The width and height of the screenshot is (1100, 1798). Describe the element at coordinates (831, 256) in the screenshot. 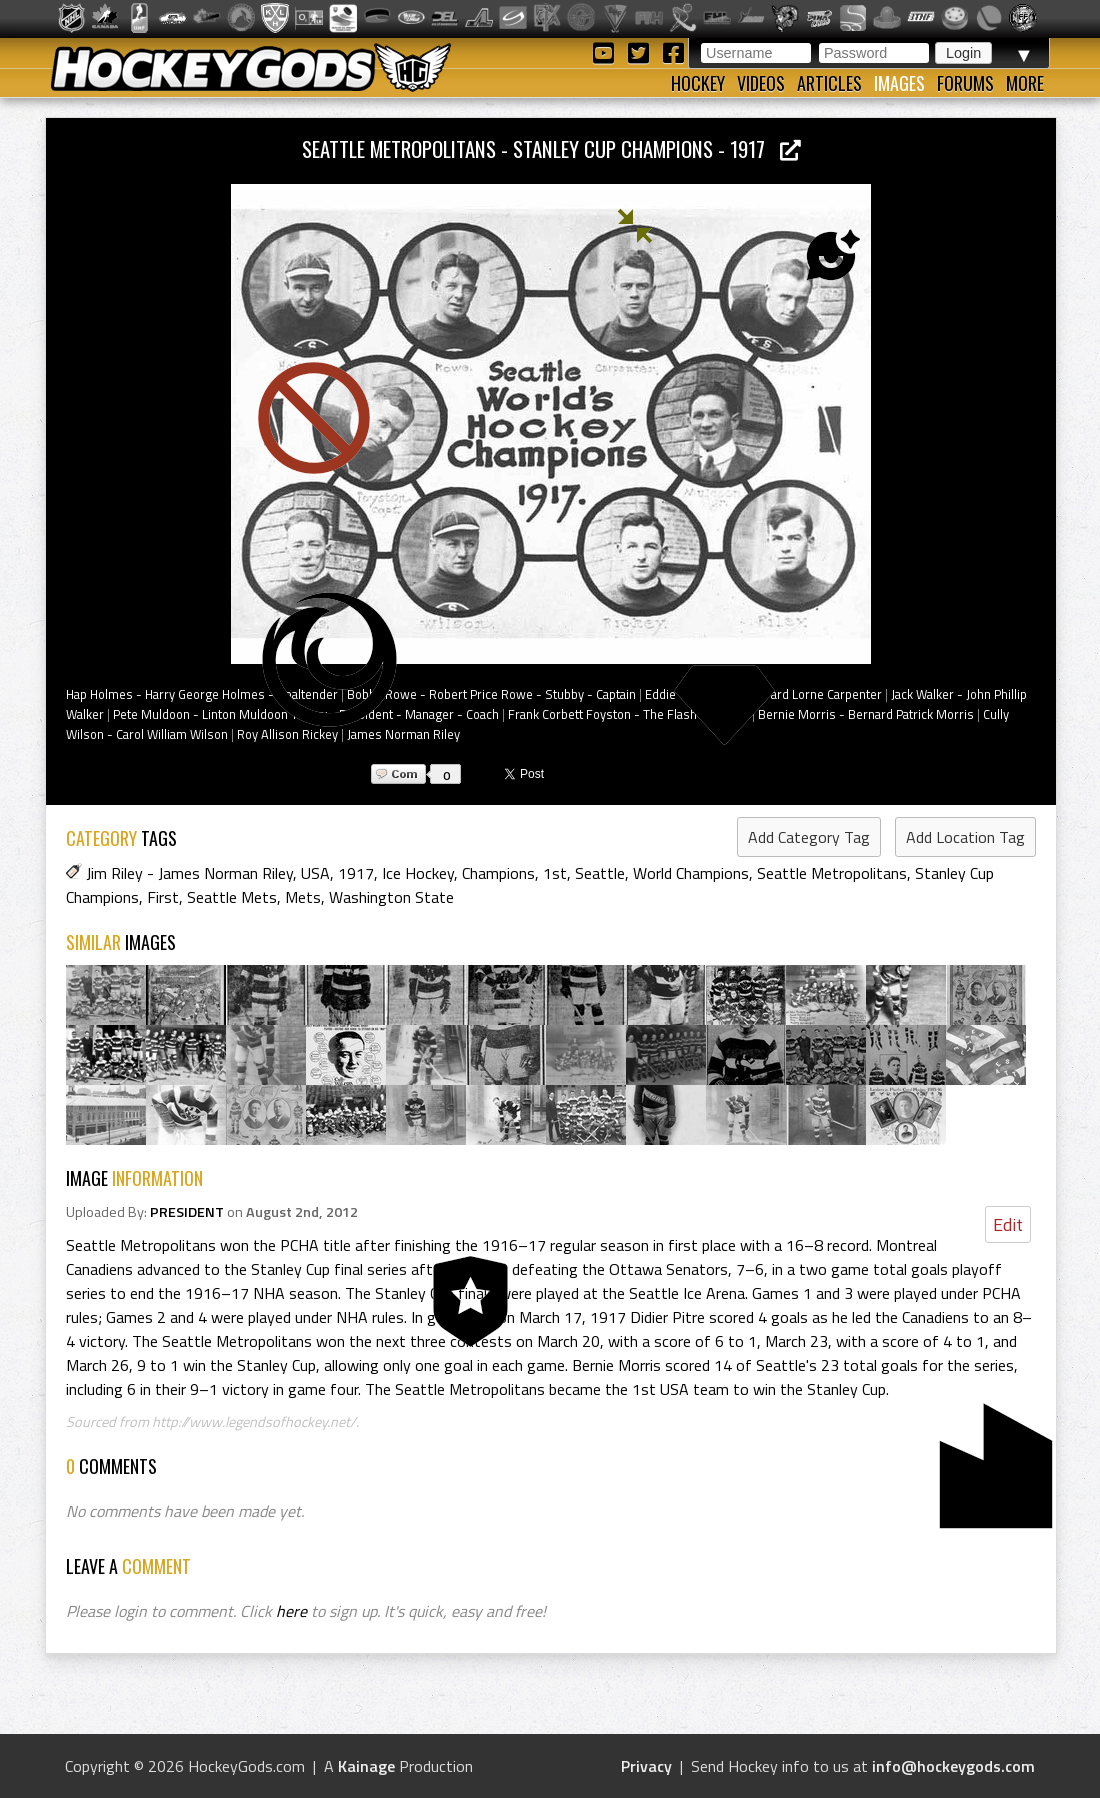

I see `chat with ai assistant` at that location.